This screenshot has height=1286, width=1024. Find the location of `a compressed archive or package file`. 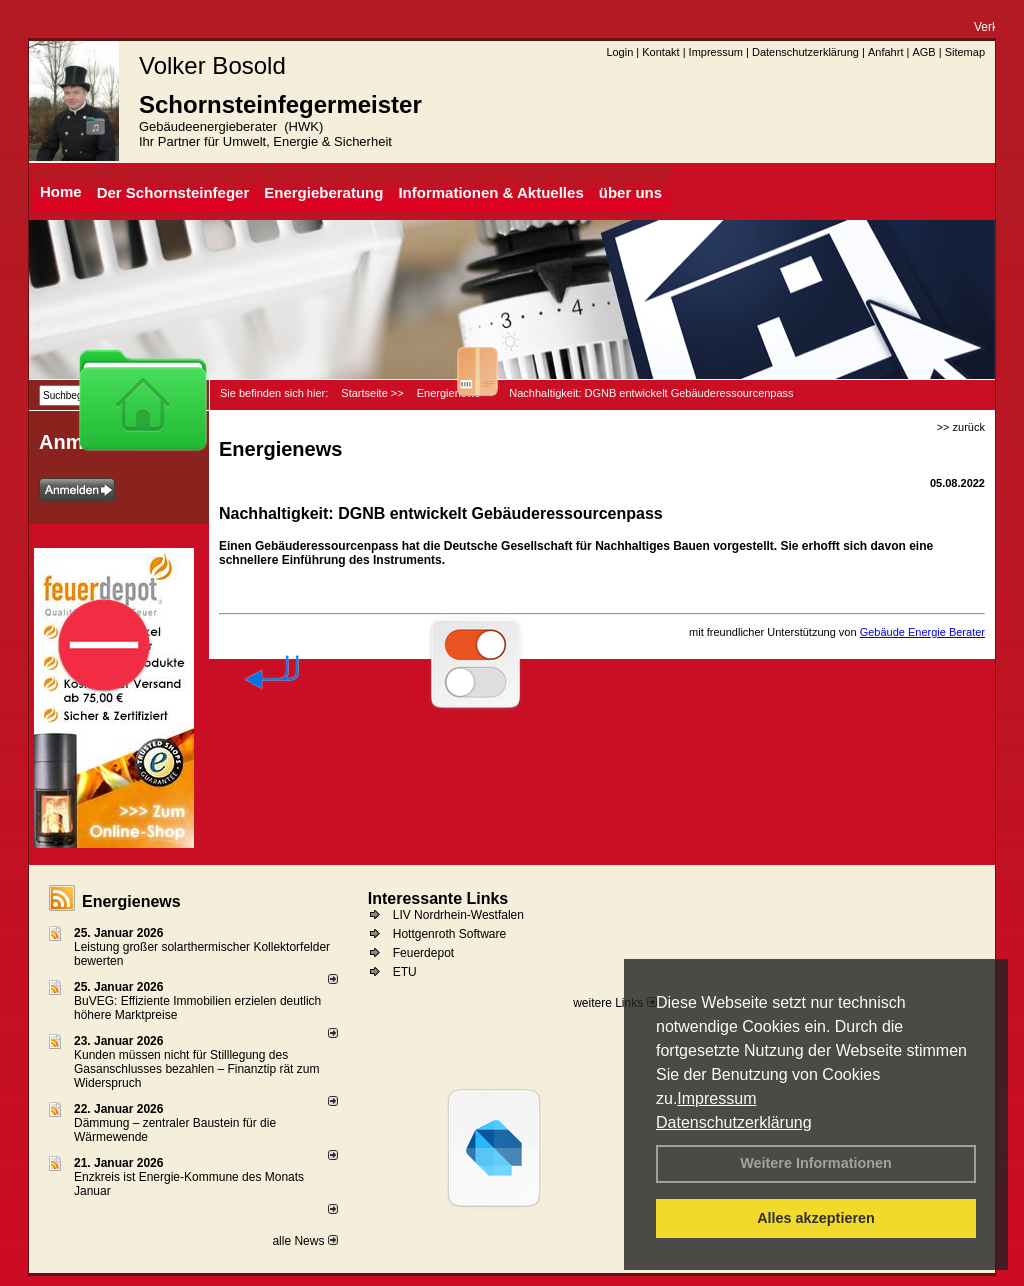

a compressed archive or package file is located at coordinates (477, 371).